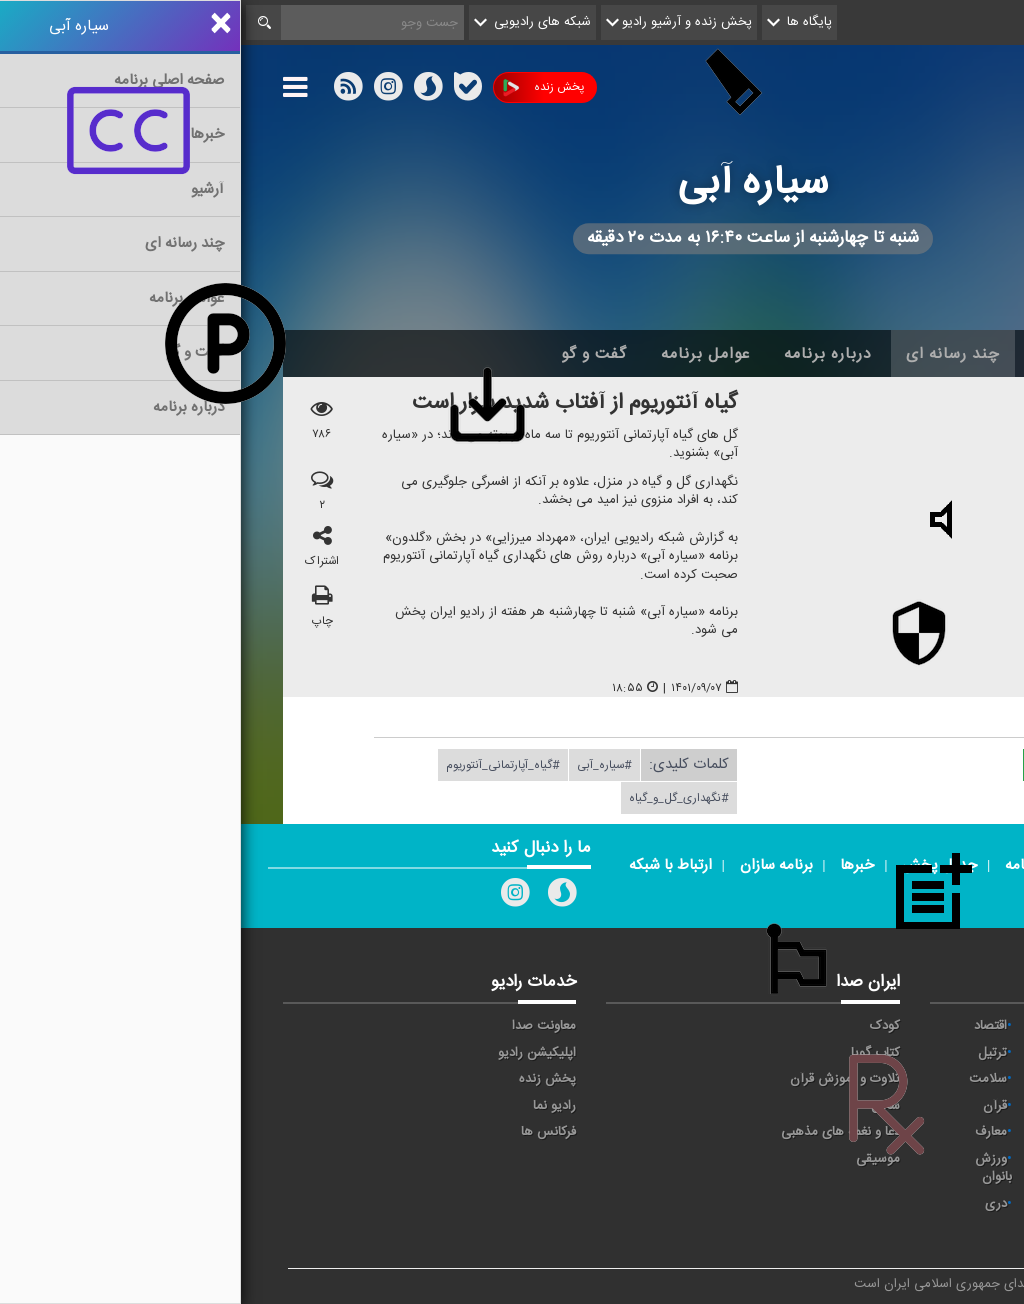 The height and width of the screenshot is (1304, 1024). I want to click on create a new post or document, so click(932, 893).